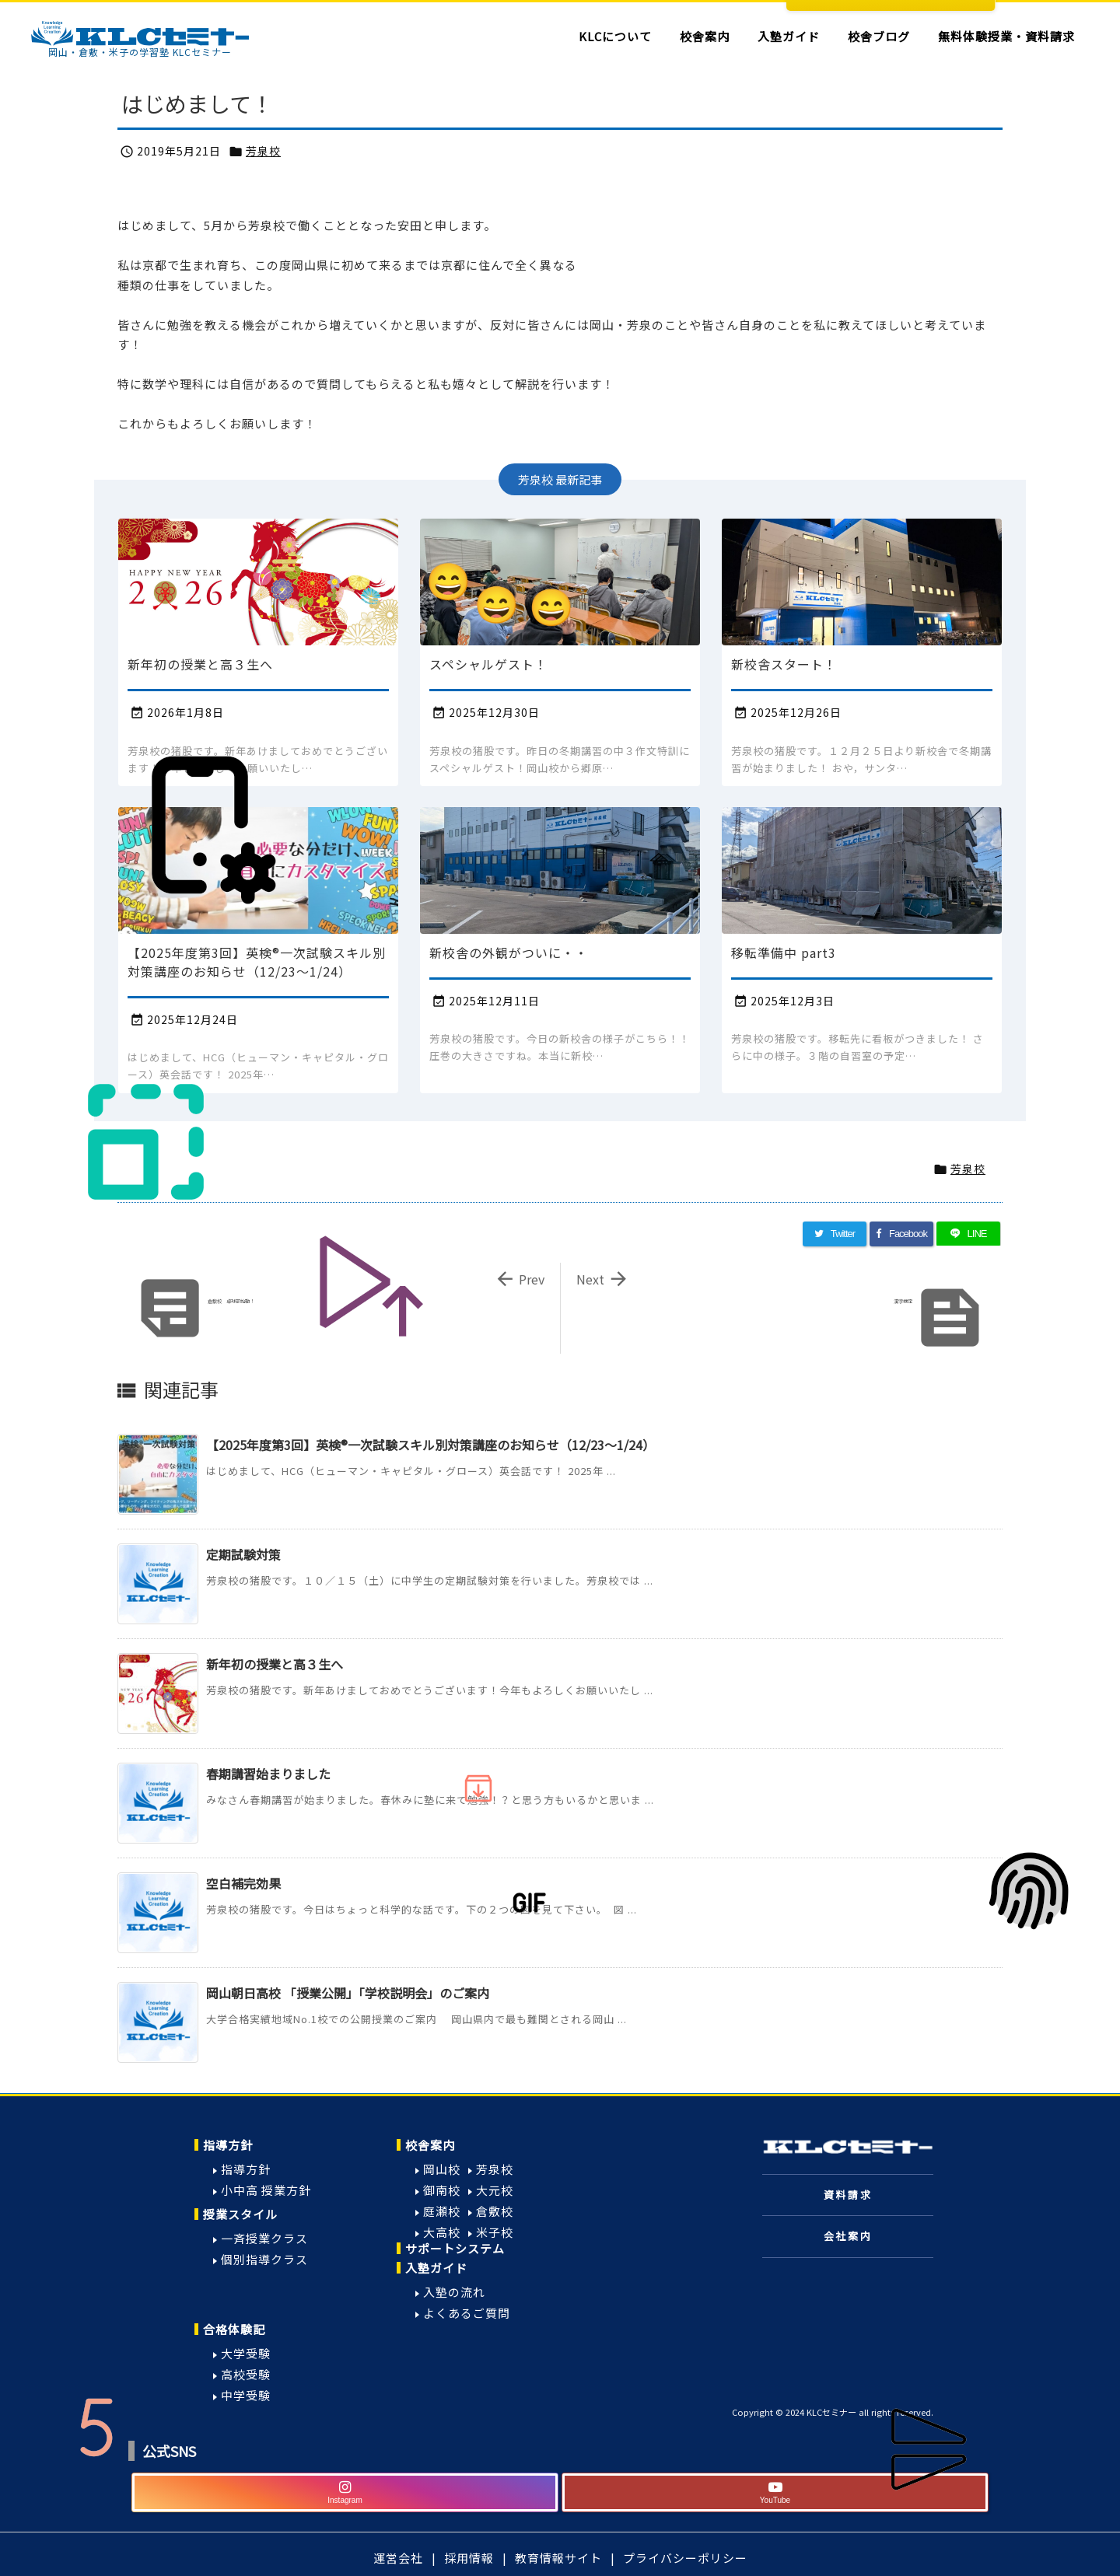  What do you see at coordinates (200, 825) in the screenshot?
I see `access mobile device settings` at bounding box center [200, 825].